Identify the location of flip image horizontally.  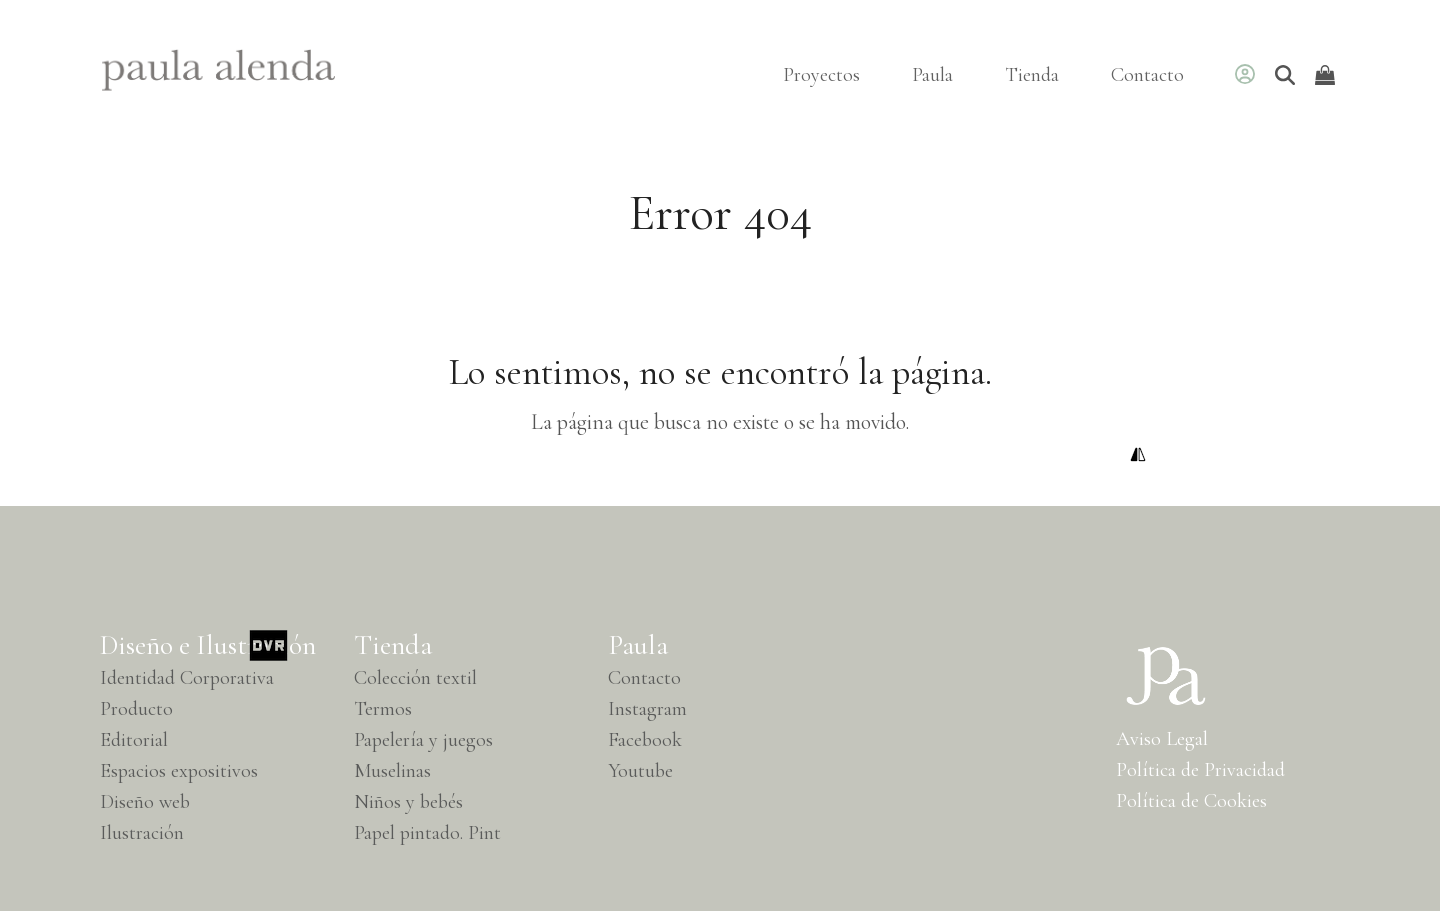
(1138, 455).